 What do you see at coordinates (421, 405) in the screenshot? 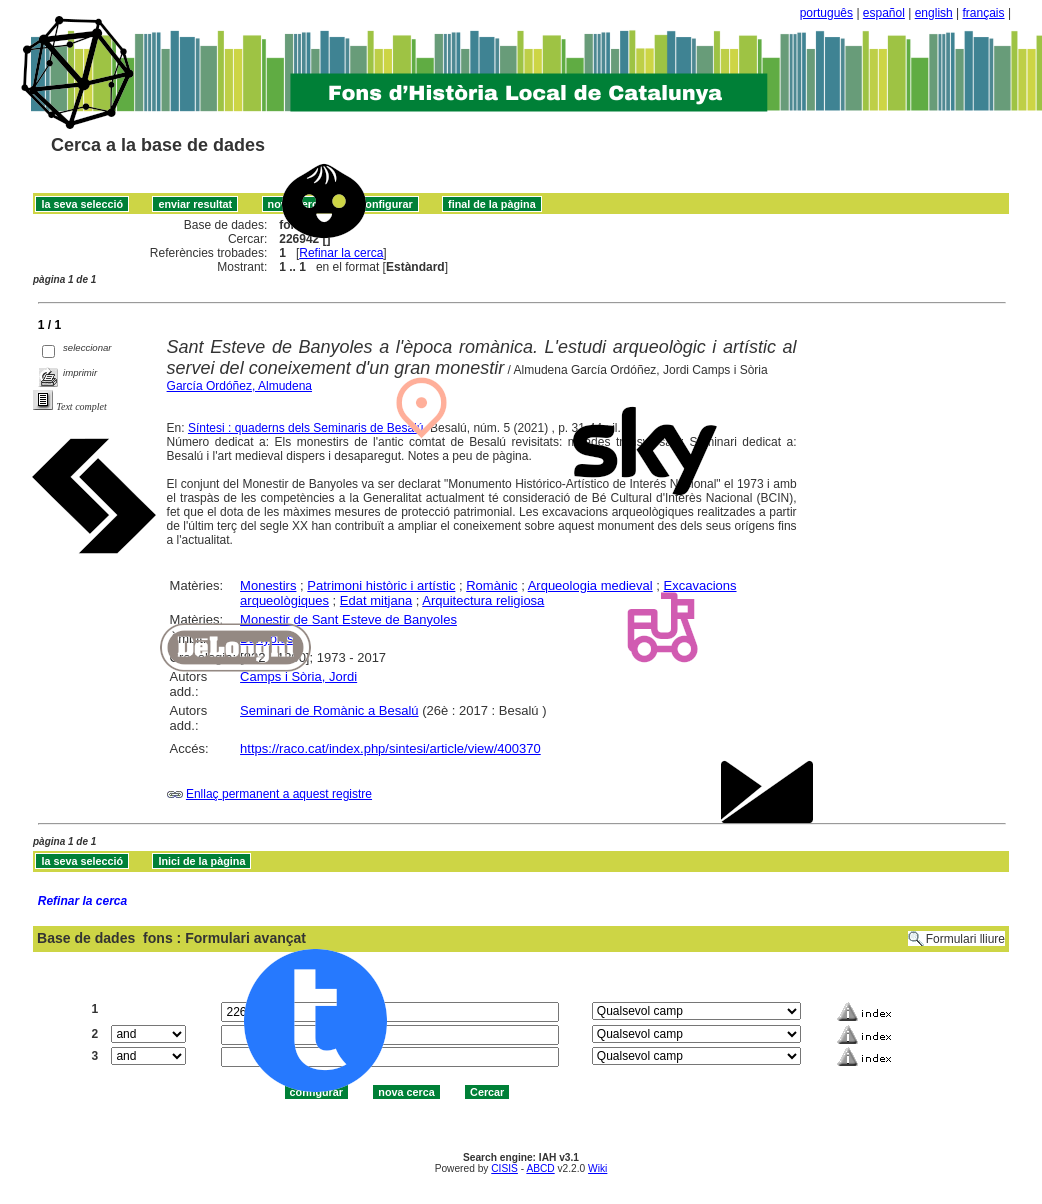
I see `view or select a location on the map` at bounding box center [421, 405].